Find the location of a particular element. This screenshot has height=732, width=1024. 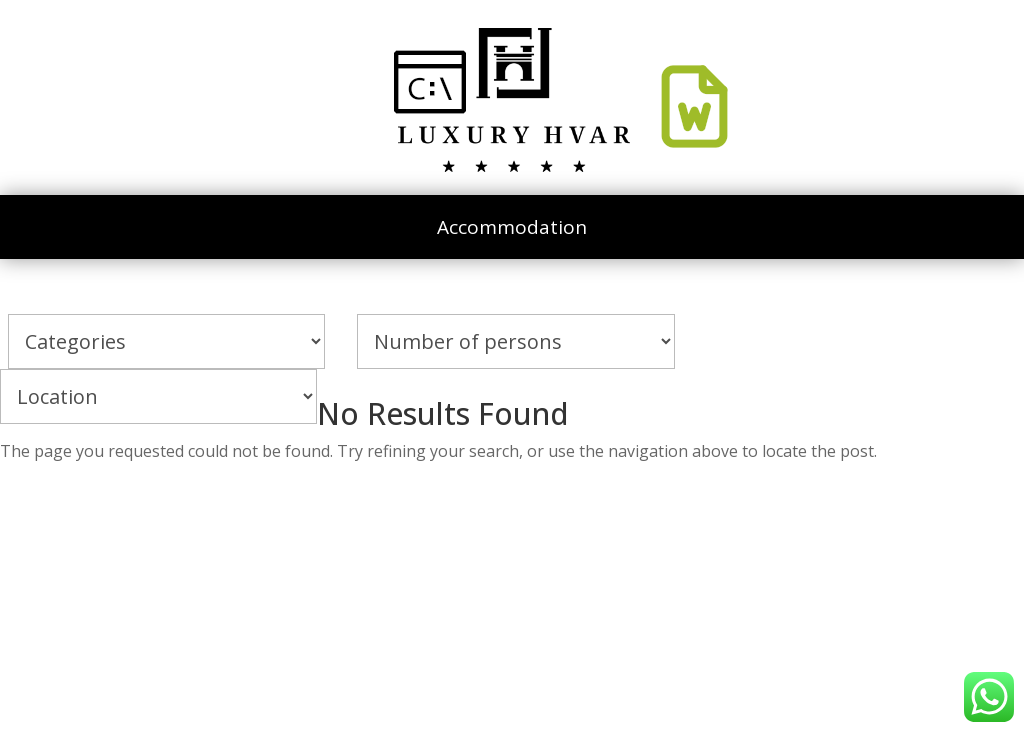

open a Microsoft Word document is located at coordinates (694, 106).